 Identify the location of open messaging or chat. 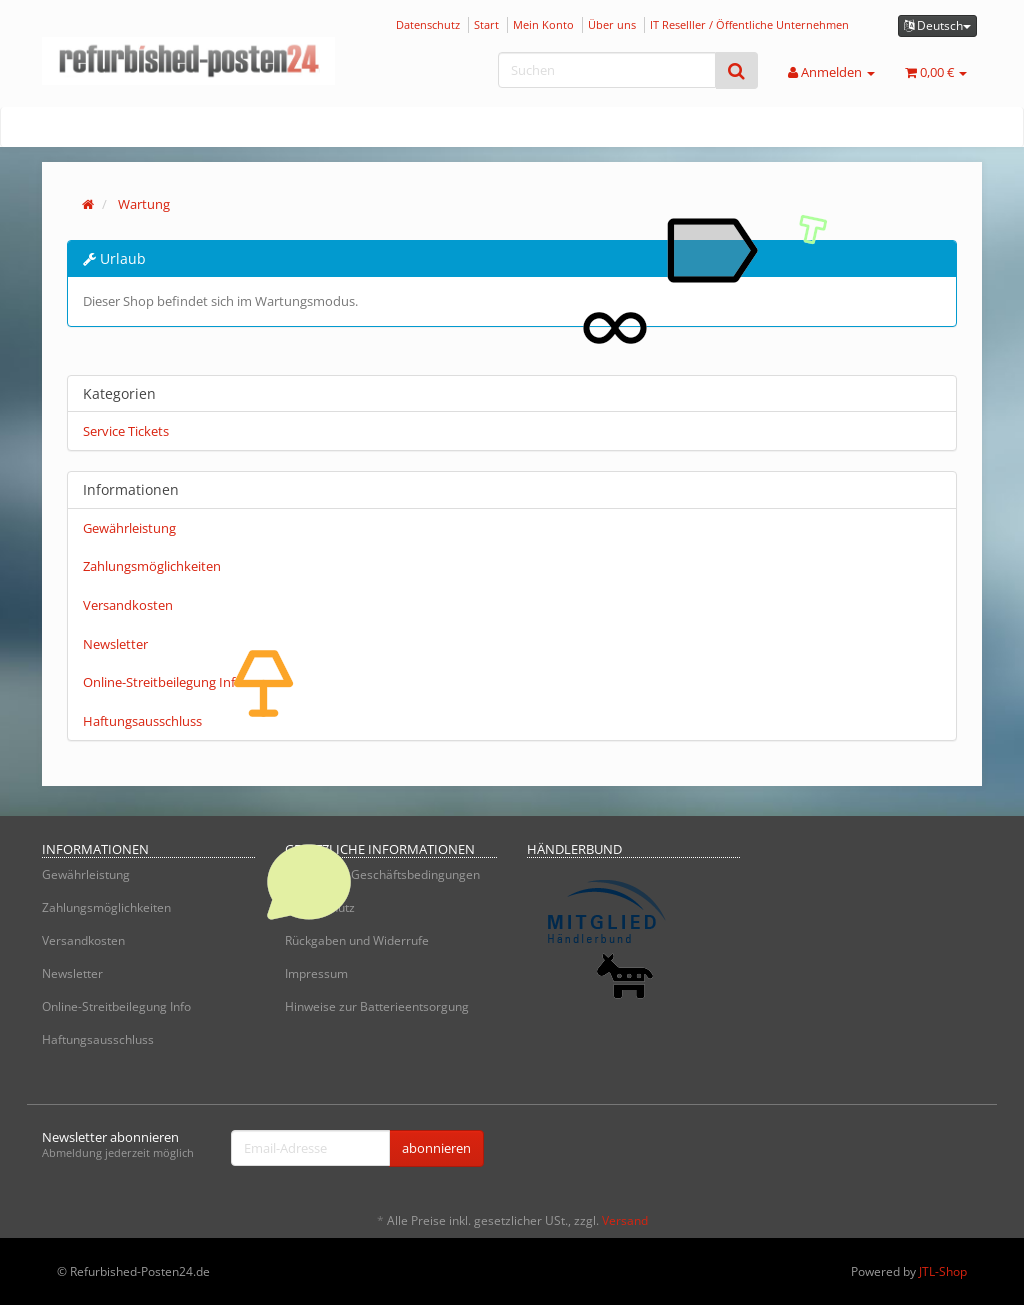
(309, 882).